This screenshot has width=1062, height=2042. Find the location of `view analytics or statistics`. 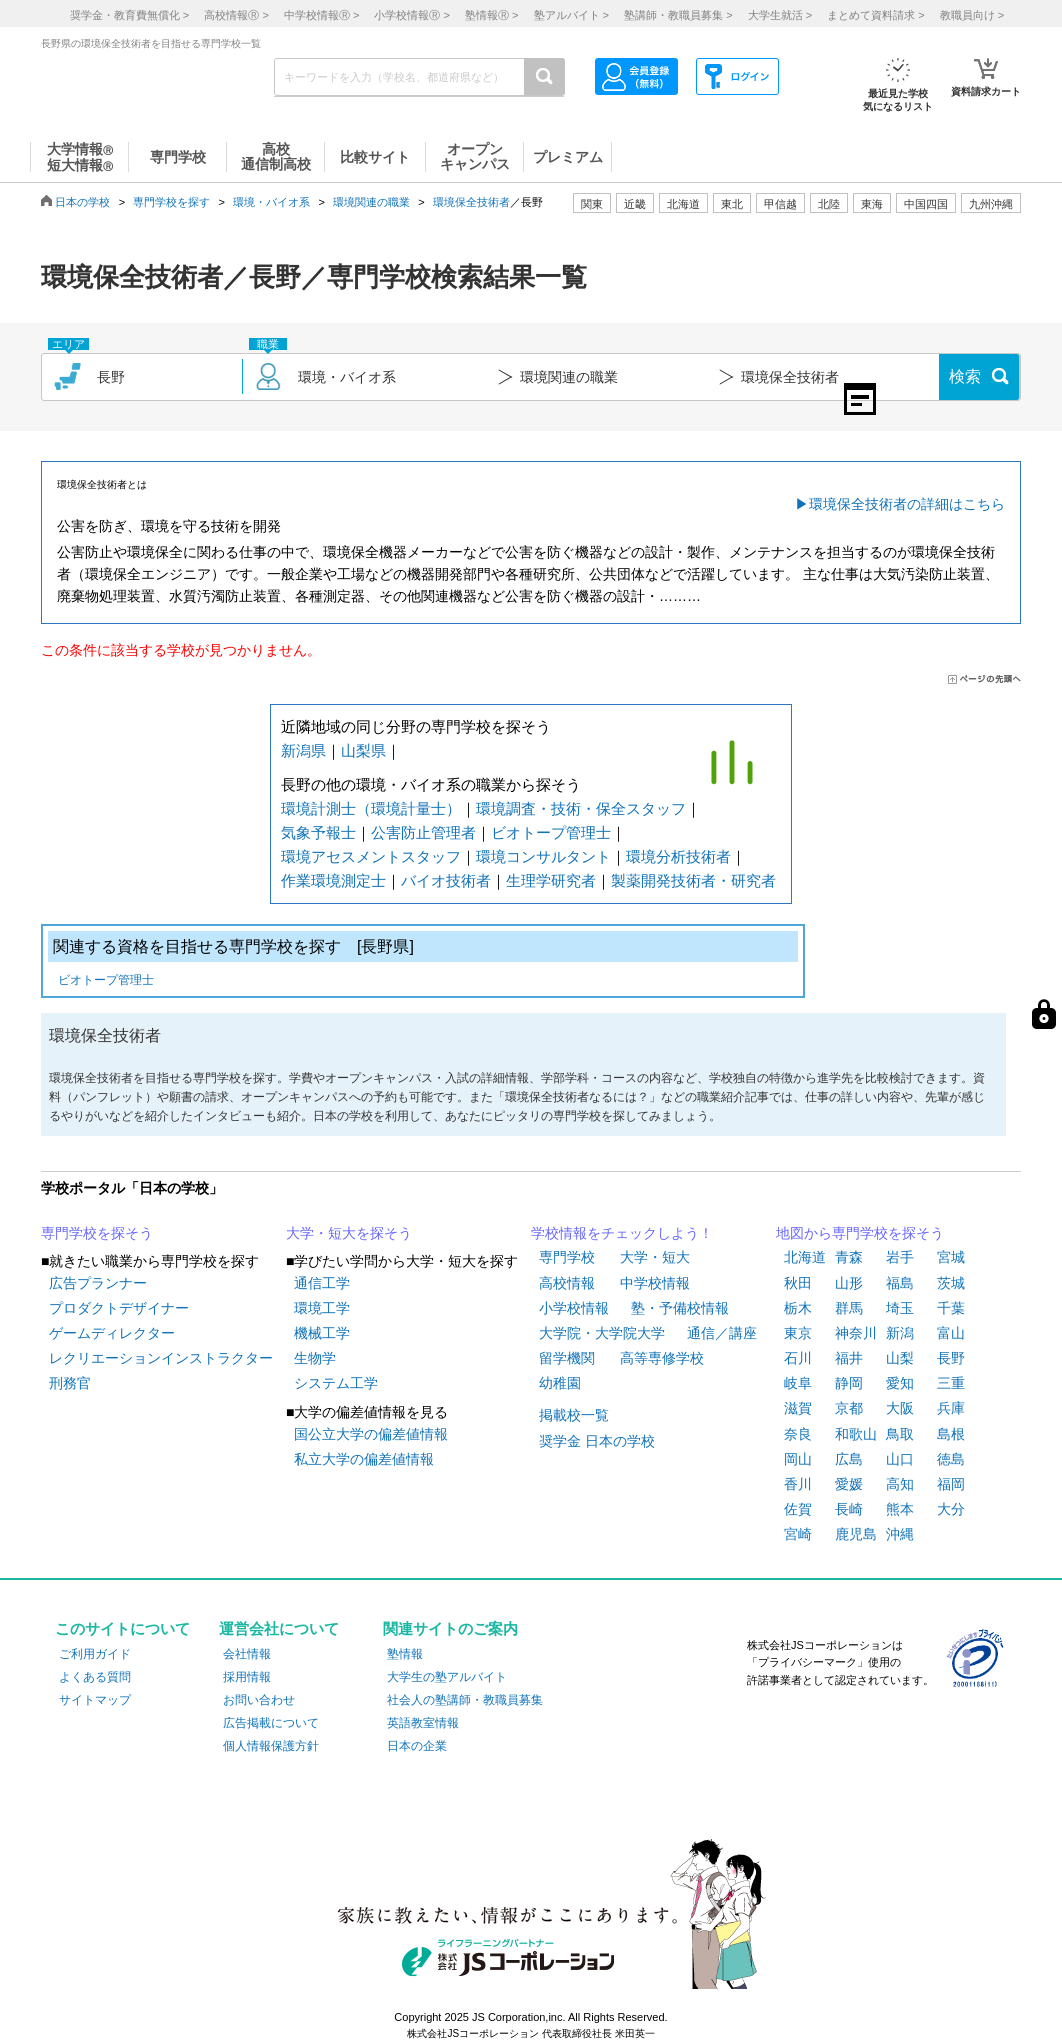

view analytics or statistics is located at coordinates (732, 761).